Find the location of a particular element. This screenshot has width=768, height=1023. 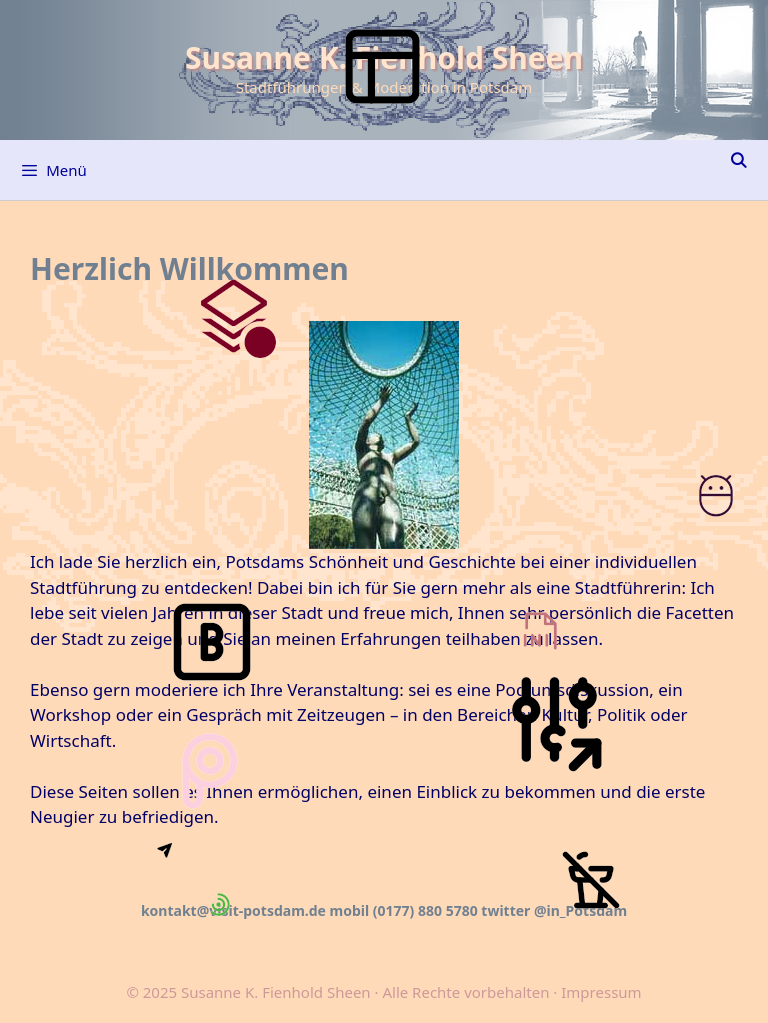

view circular chart or arc graph data is located at coordinates (218, 904).